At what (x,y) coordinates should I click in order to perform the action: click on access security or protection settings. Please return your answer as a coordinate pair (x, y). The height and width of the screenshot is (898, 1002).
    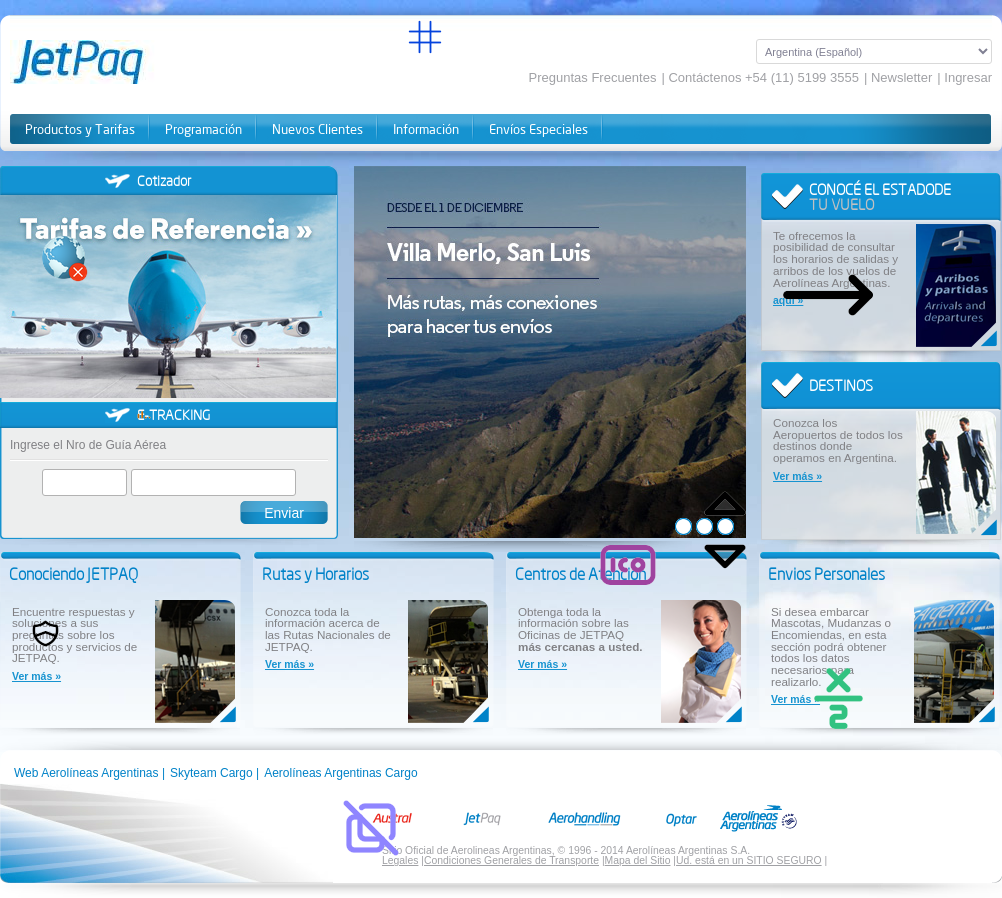
    Looking at the image, I should click on (45, 633).